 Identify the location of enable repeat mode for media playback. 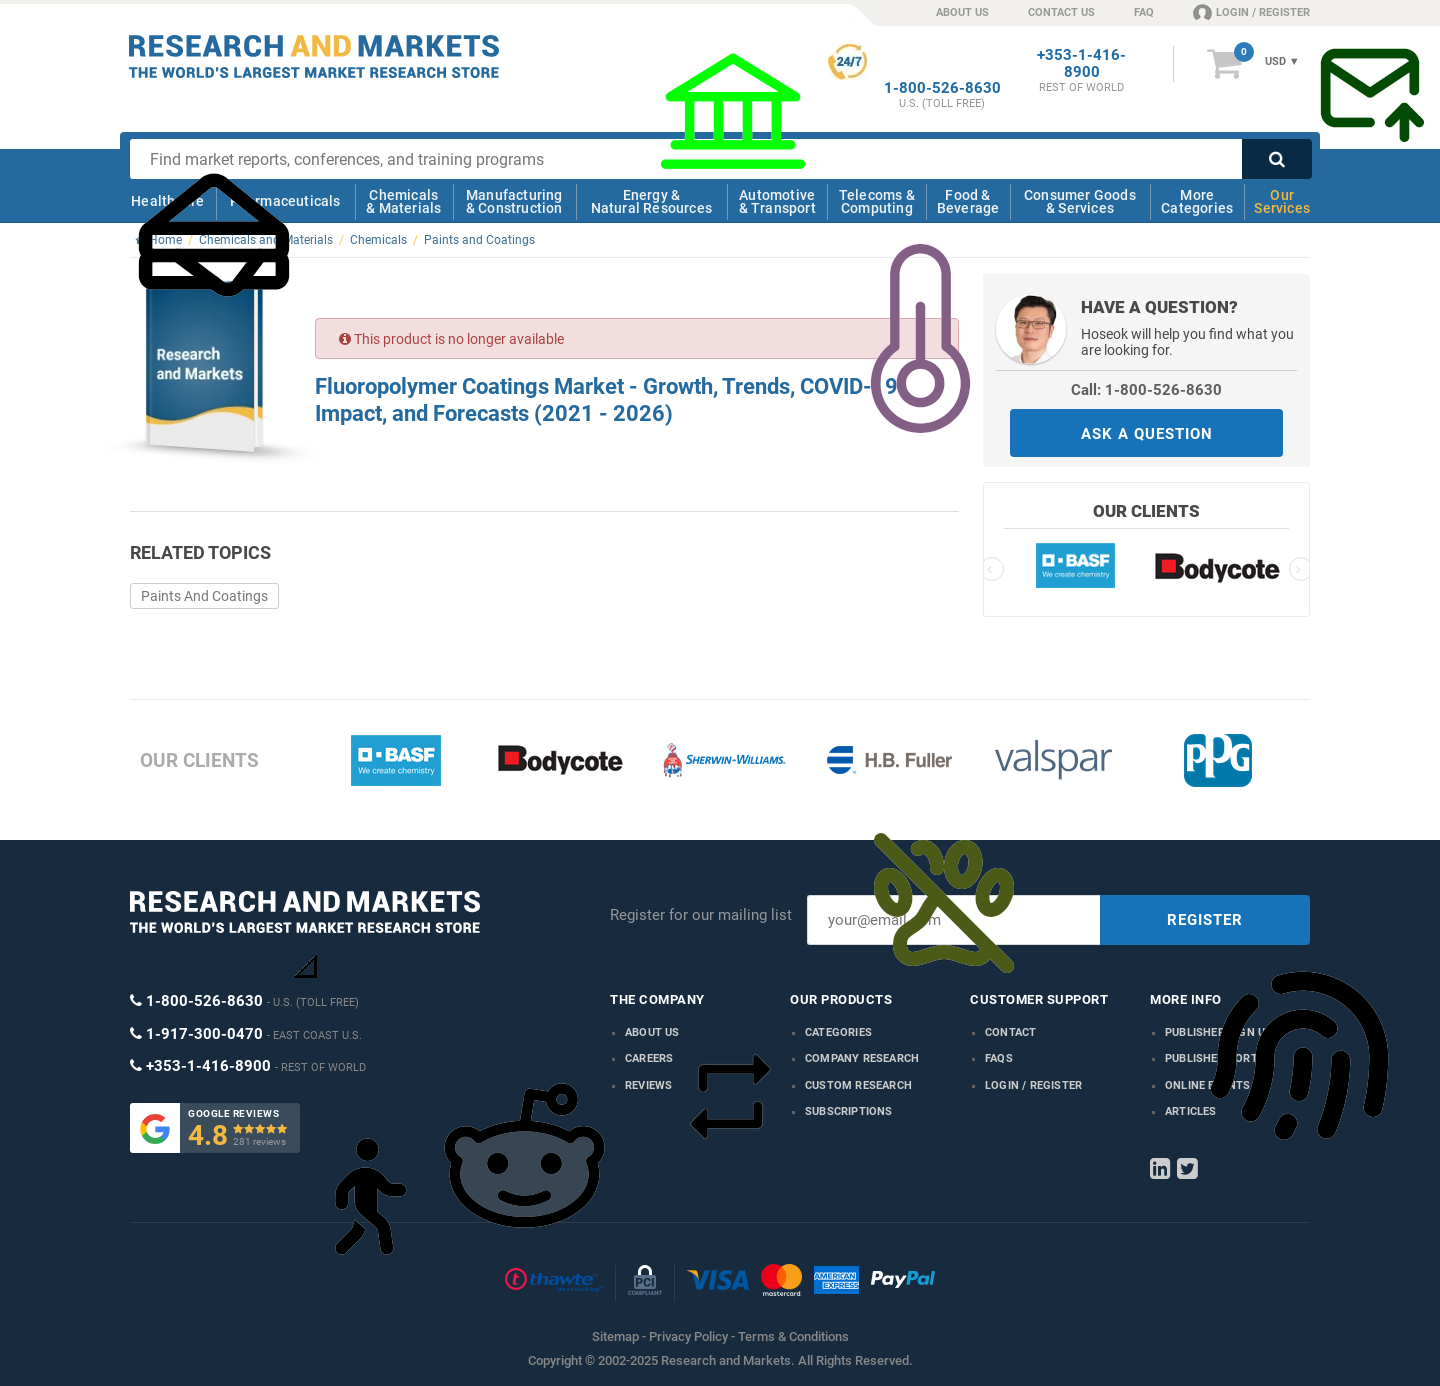
(730, 1096).